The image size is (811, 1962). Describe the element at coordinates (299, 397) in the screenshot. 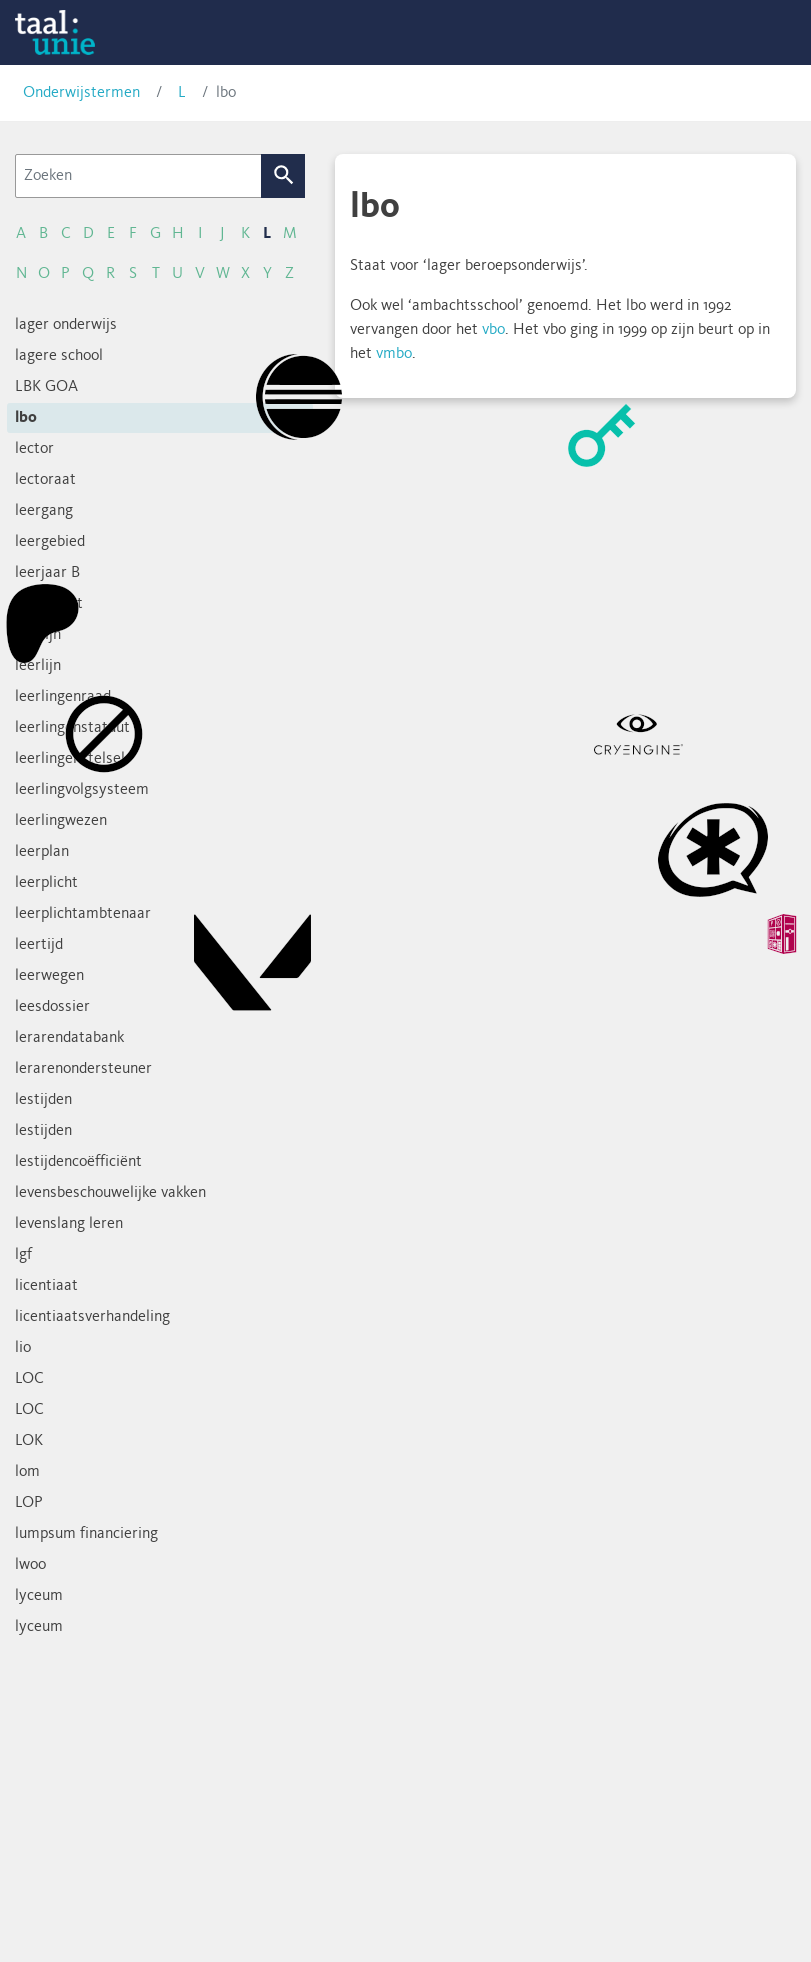

I see `open Eclipse IDE application` at that location.